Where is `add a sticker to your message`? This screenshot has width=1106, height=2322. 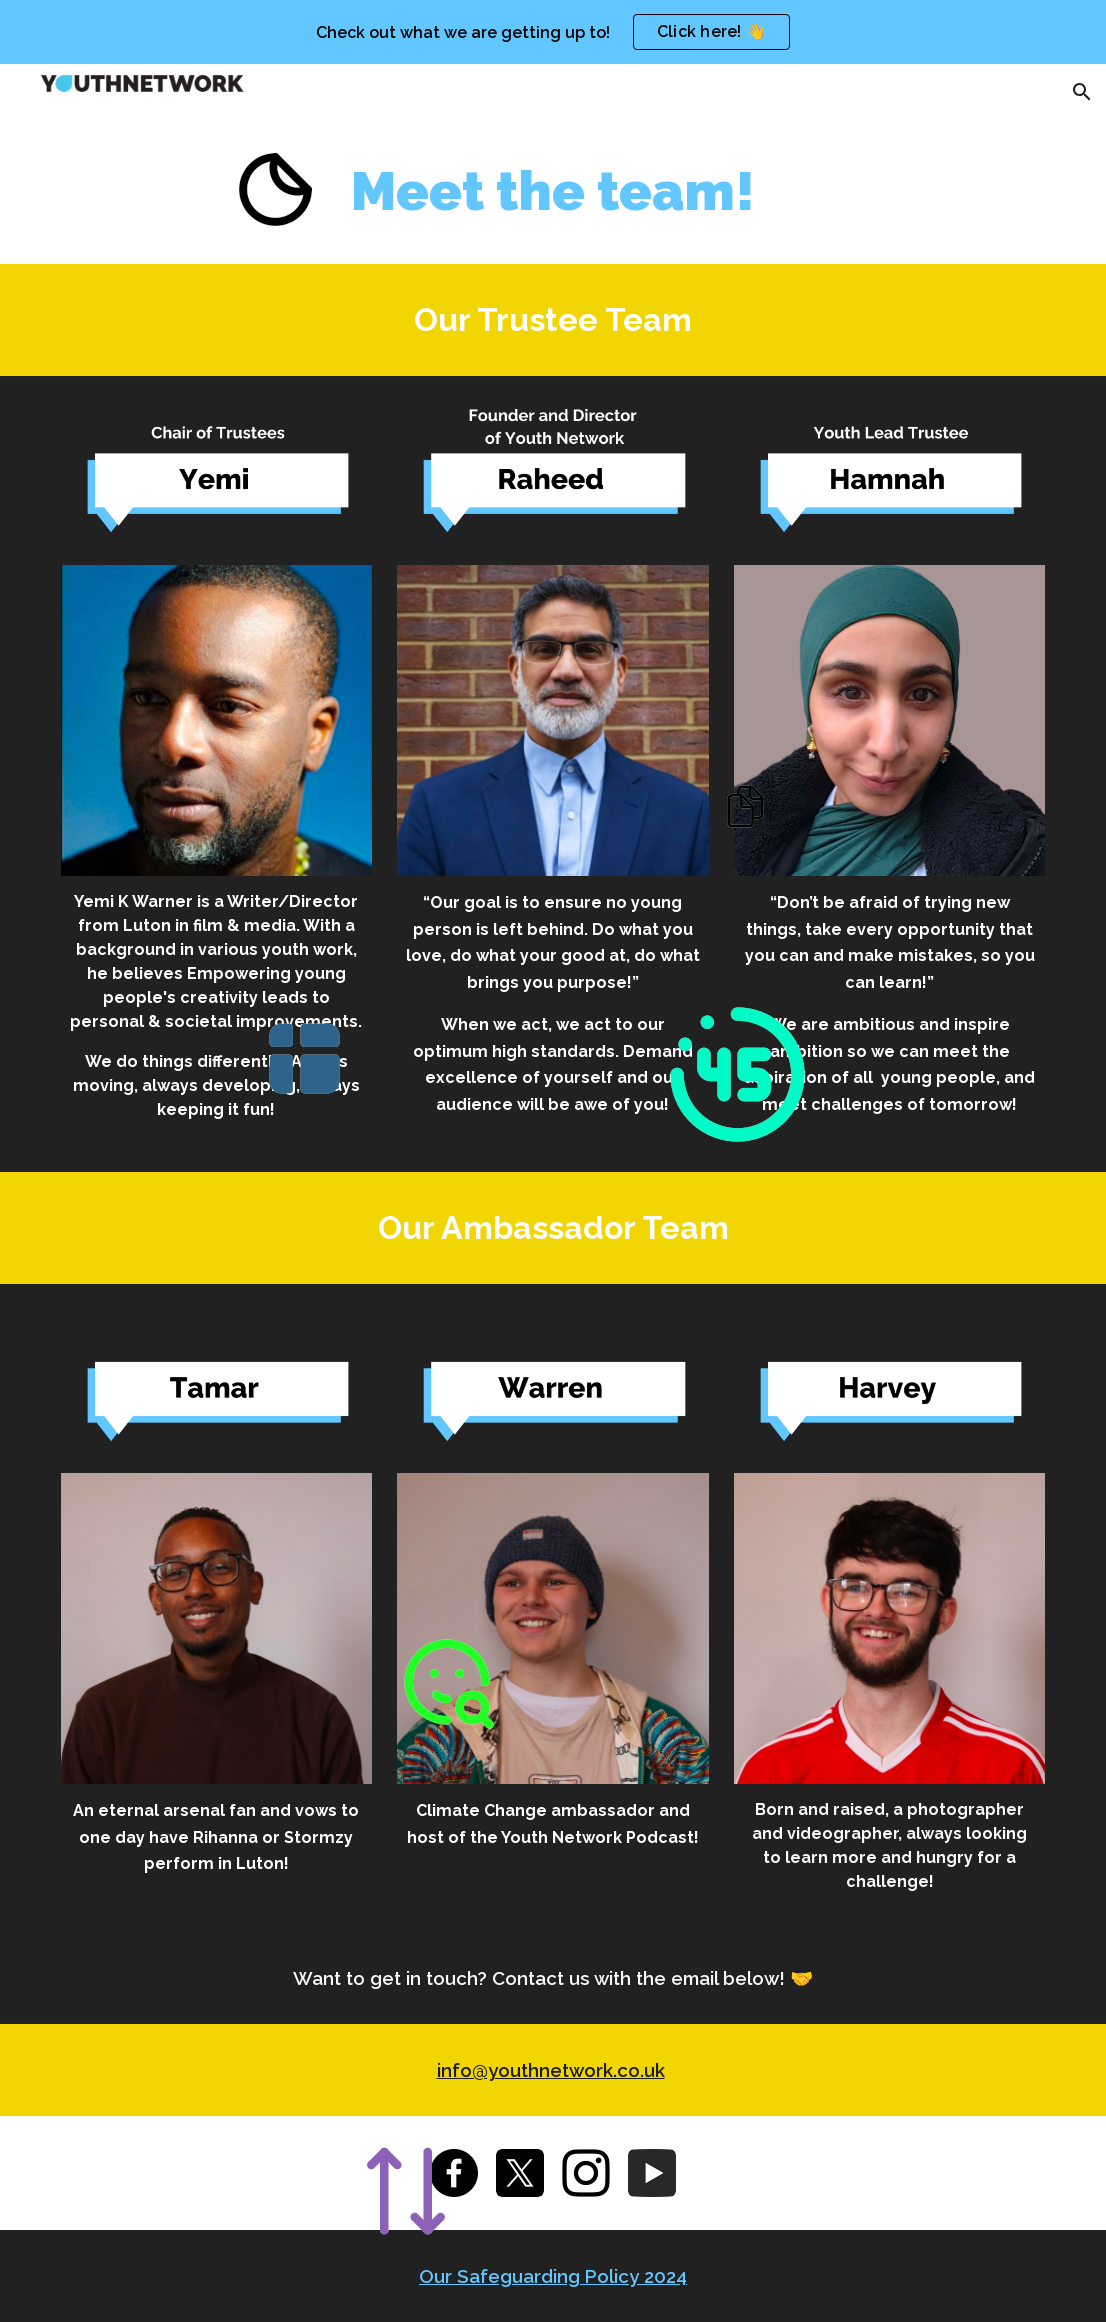 add a sticker to your message is located at coordinates (275, 189).